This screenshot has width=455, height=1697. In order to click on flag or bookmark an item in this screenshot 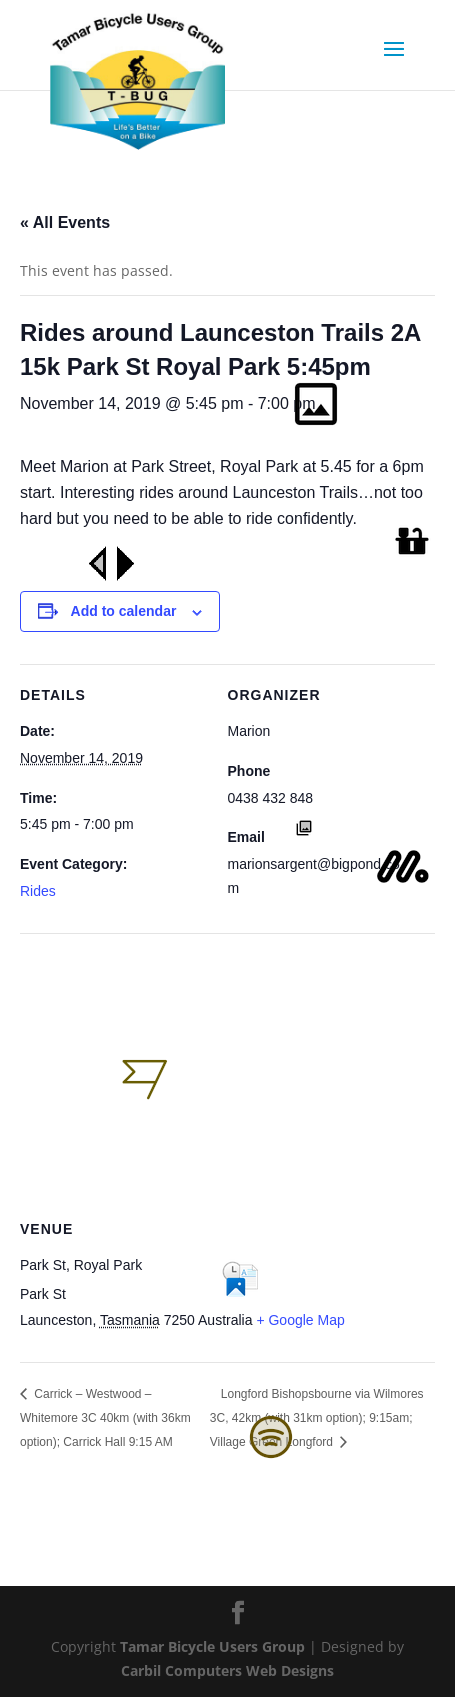, I will do `click(143, 1077)`.